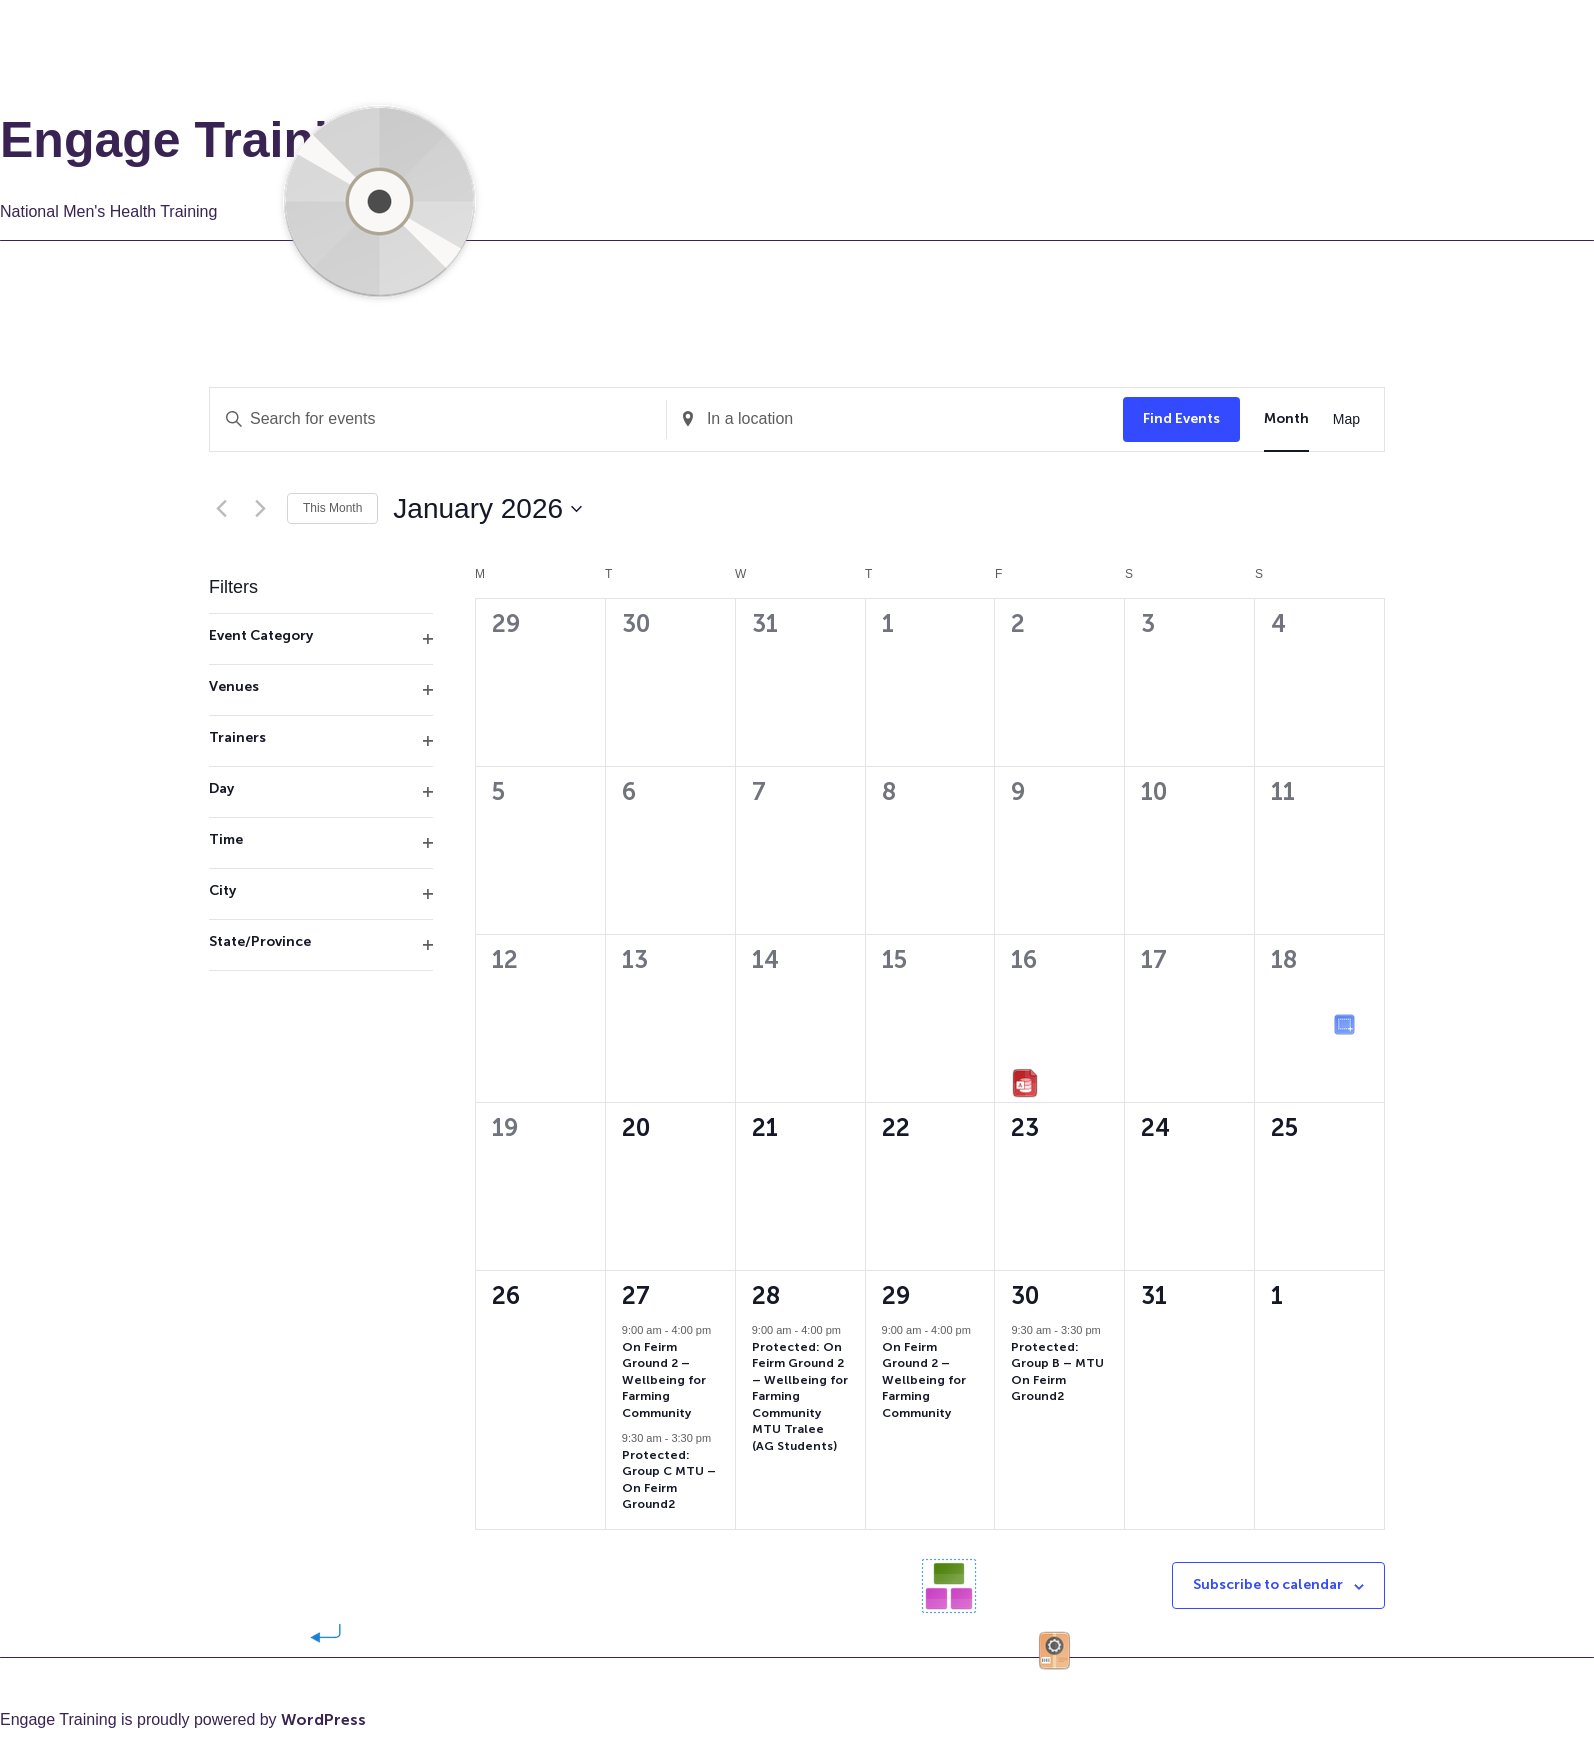 This screenshot has width=1594, height=1748. Describe the element at coordinates (1025, 1083) in the screenshot. I see `microsoft access database file` at that location.